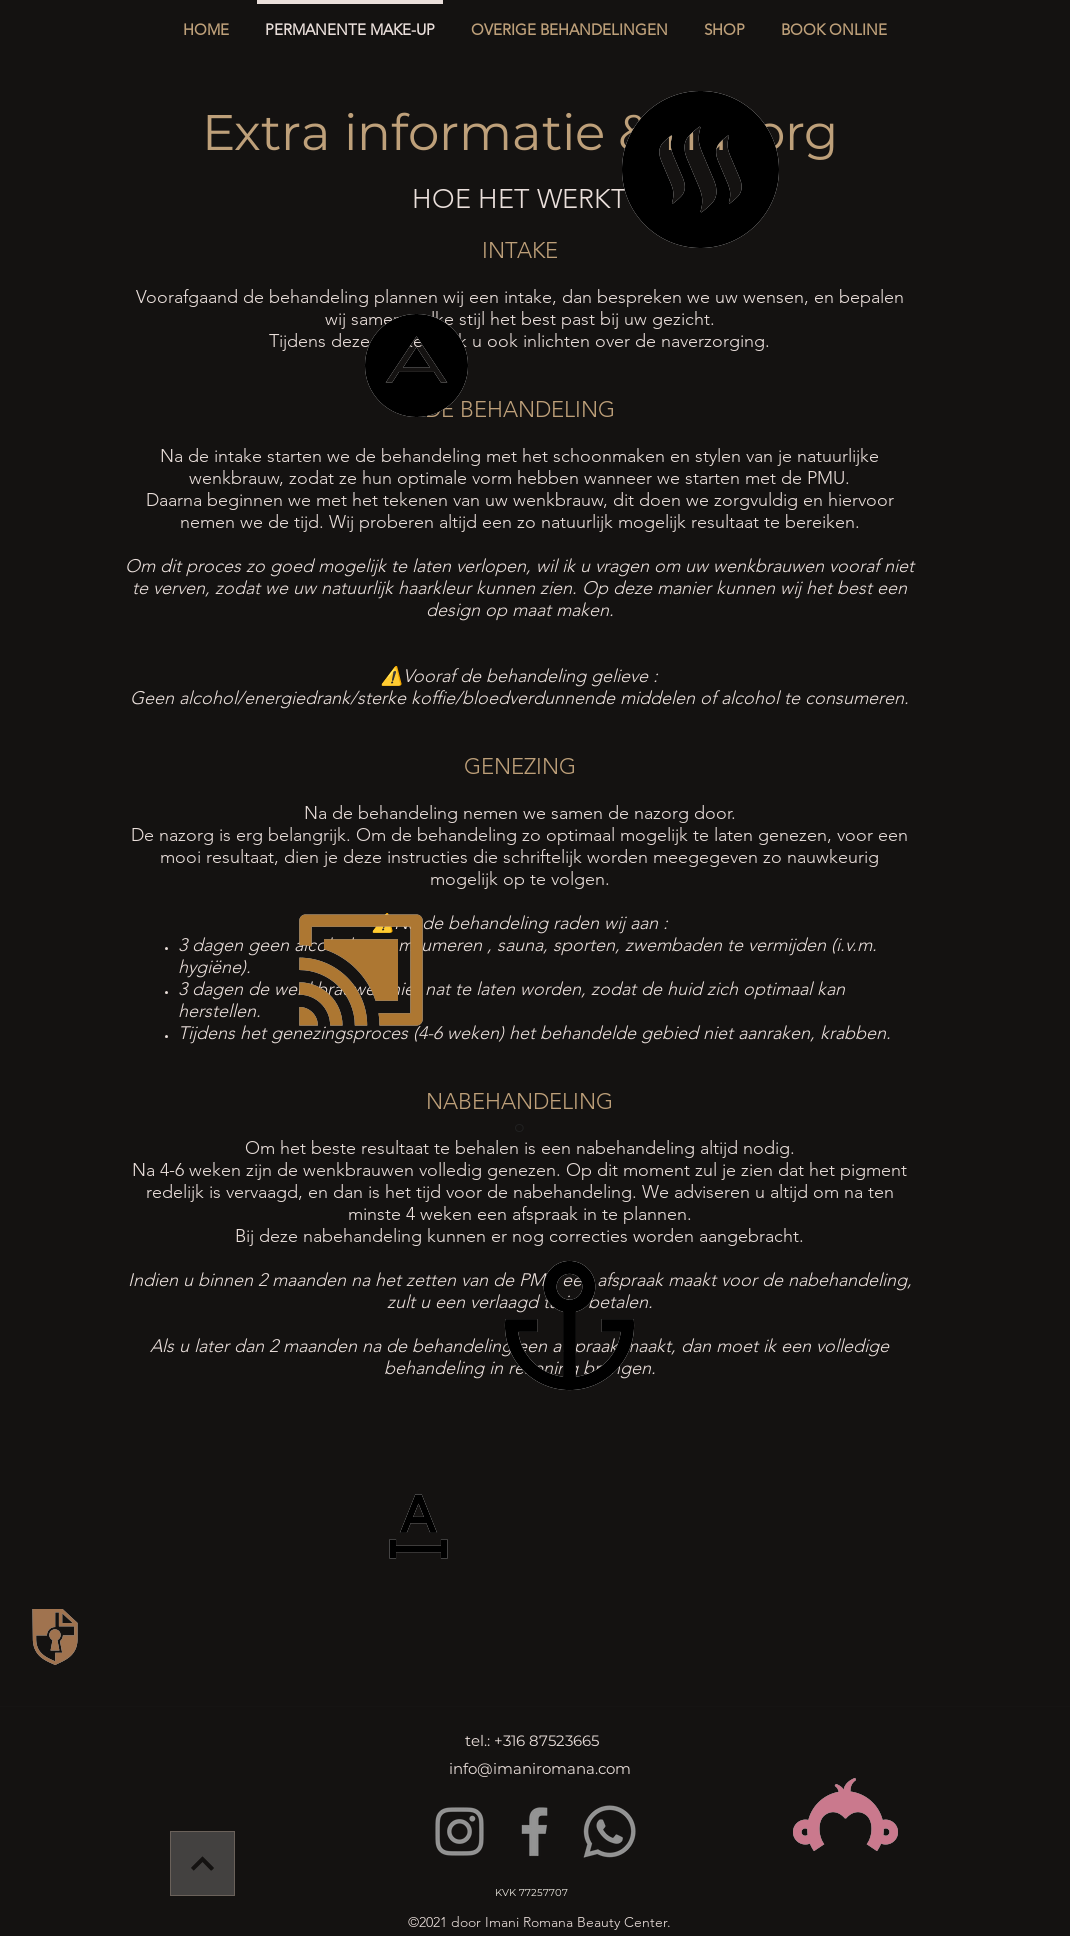 This screenshot has width=1070, height=1936. What do you see at coordinates (700, 169) in the screenshot?
I see `steem blockchain platform logo` at bounding box center [700, 169].